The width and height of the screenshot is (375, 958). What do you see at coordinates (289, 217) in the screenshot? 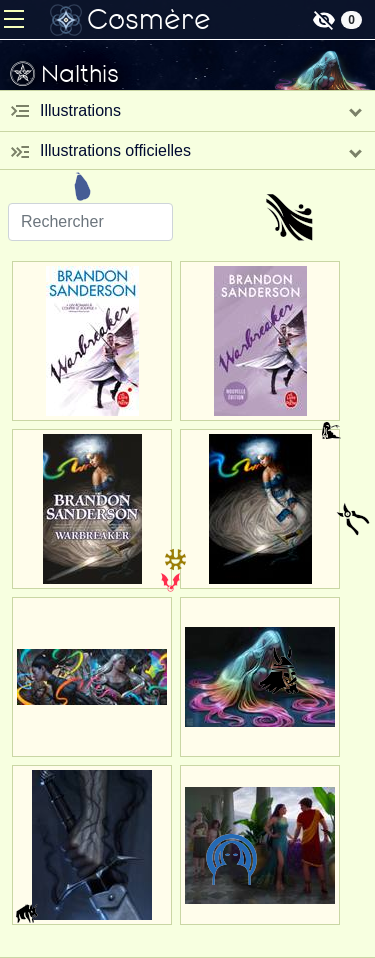
I see `indicates water or stream-related content` at bounding box center [289, 217].